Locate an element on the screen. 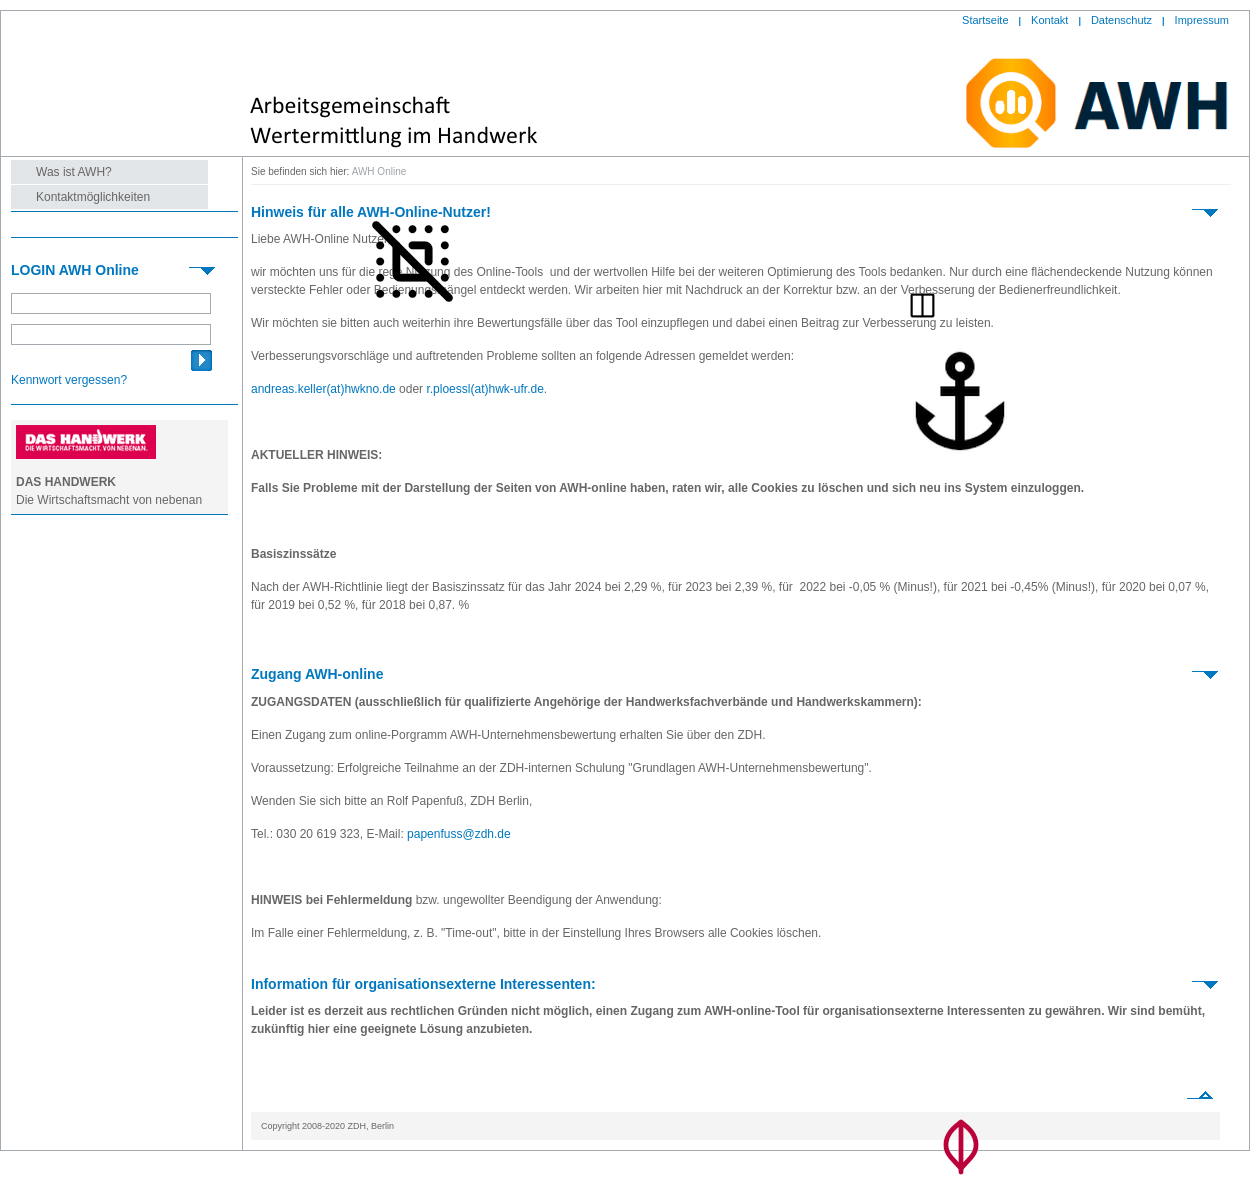 This screenshot has height=1186, width=1250. MongoDB database service logo is located at coordinates (961, 1147).